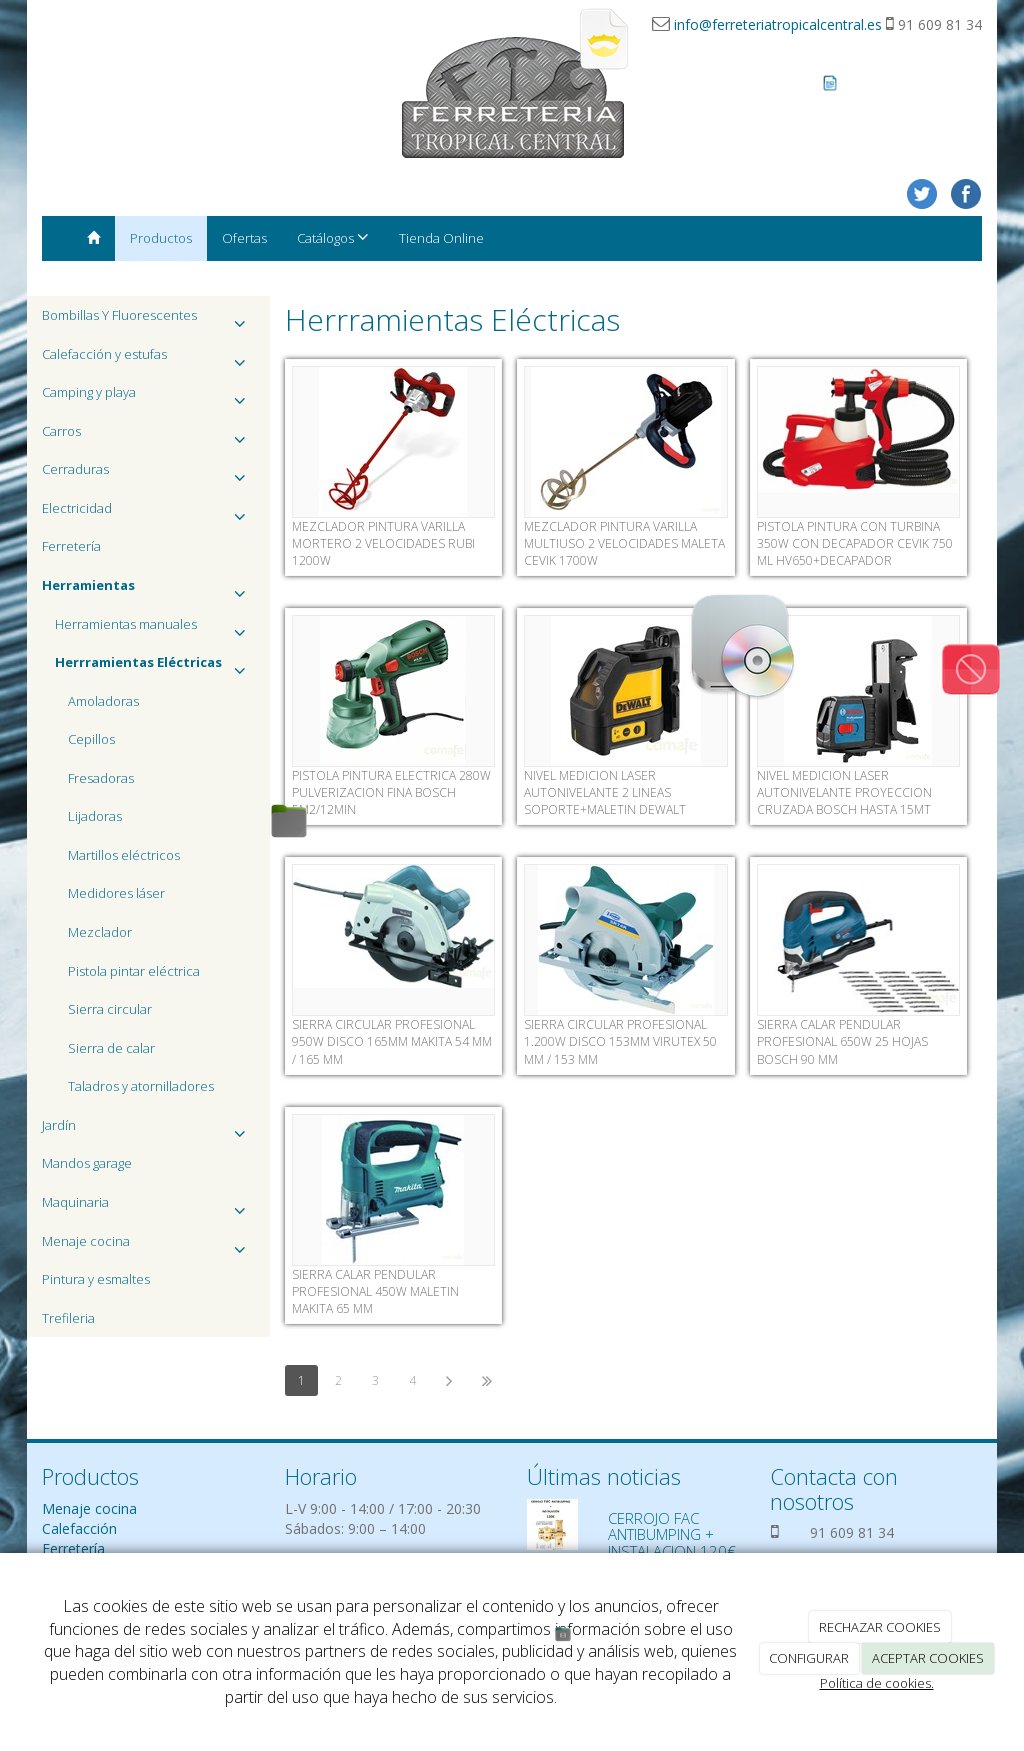  Describe the element at coordinates (604, 39) in the screenshot. I see `a nim programming language source file` at that location.